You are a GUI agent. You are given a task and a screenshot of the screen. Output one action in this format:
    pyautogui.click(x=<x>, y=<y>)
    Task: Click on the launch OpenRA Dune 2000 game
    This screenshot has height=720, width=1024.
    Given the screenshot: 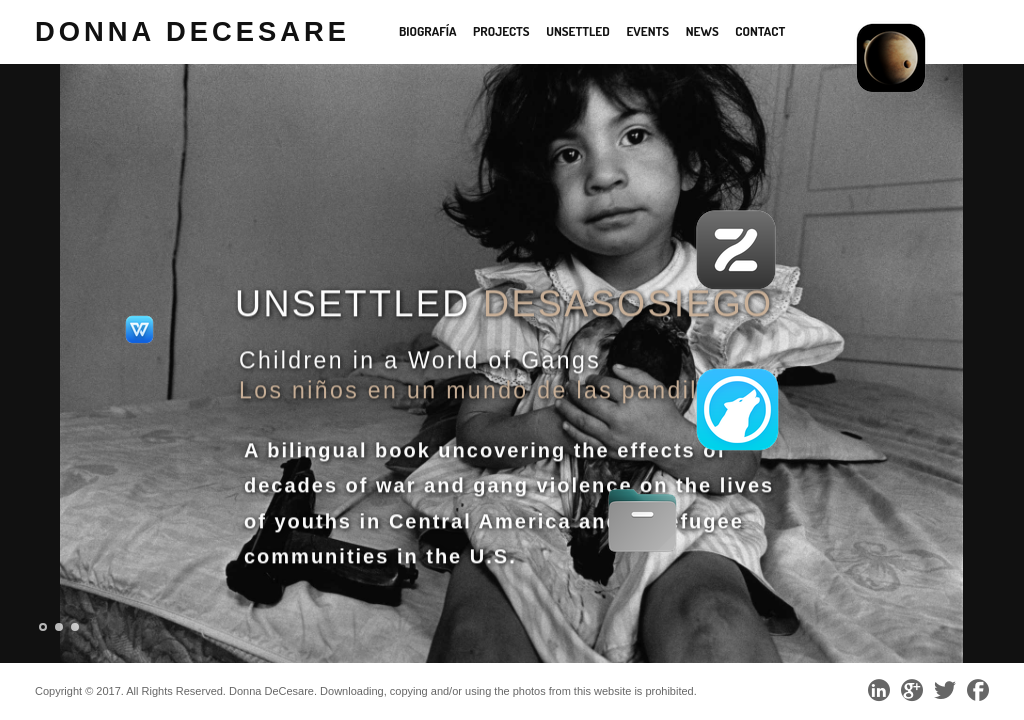 What is the action you would take?
    pyautogui.click(x=891, y=58)
    